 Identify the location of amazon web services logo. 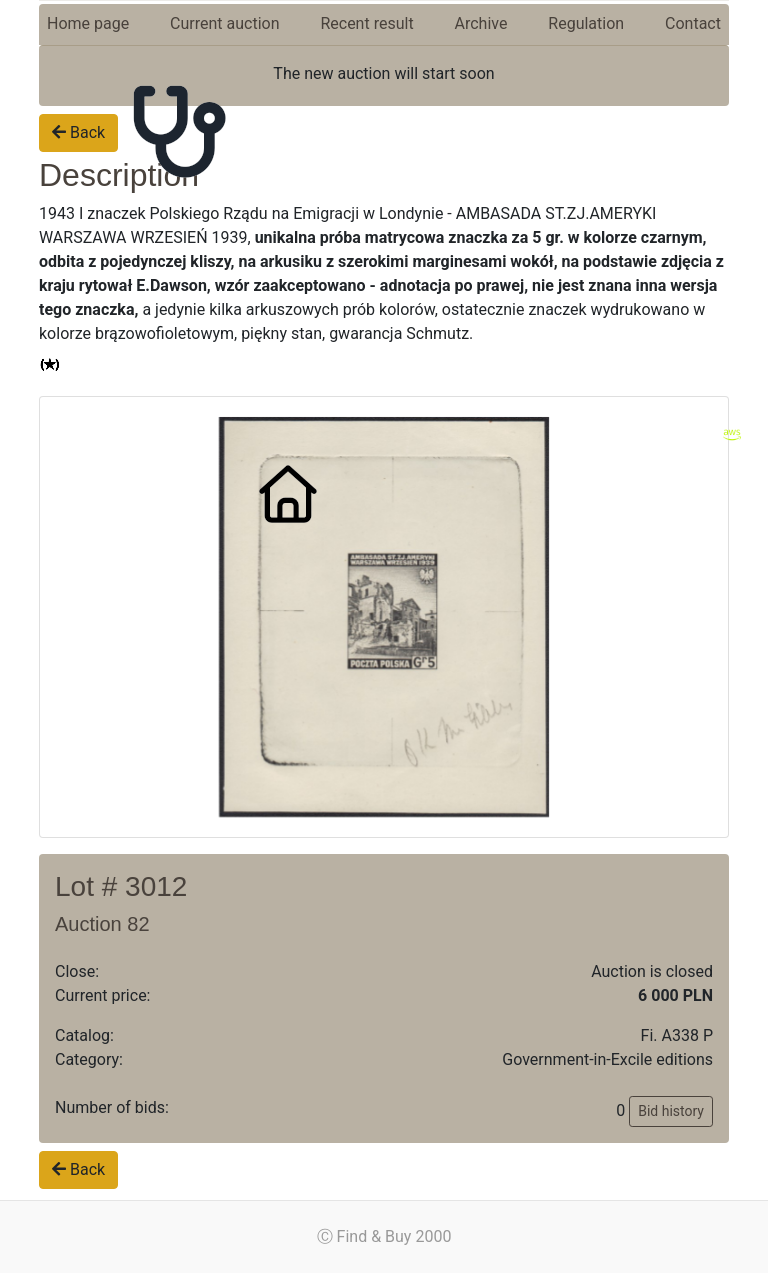
(732, 435).